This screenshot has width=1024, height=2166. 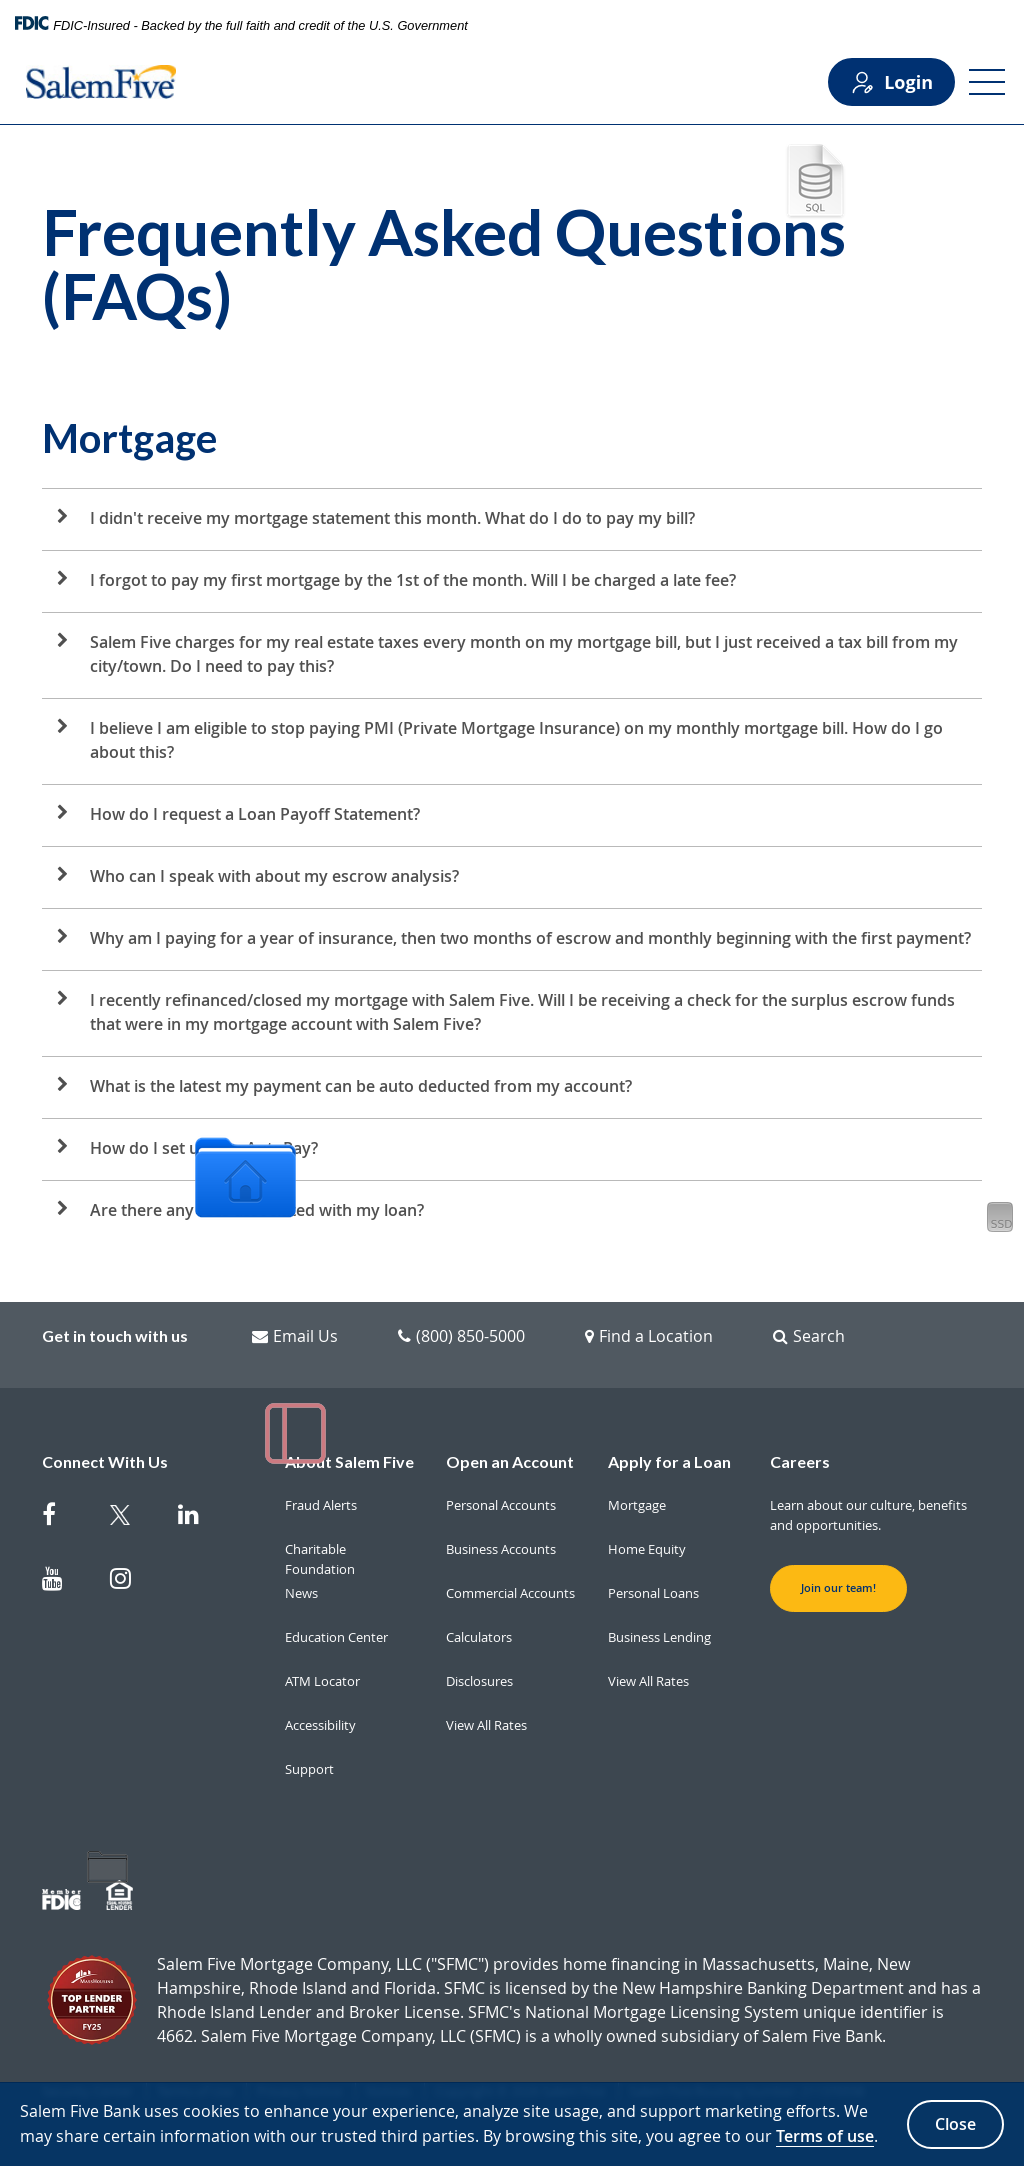 What do you see at coordinates (295, 1433) in the screenshot?
I see `toggle sidebar panel visibility` at bounding box center [295, 1433].